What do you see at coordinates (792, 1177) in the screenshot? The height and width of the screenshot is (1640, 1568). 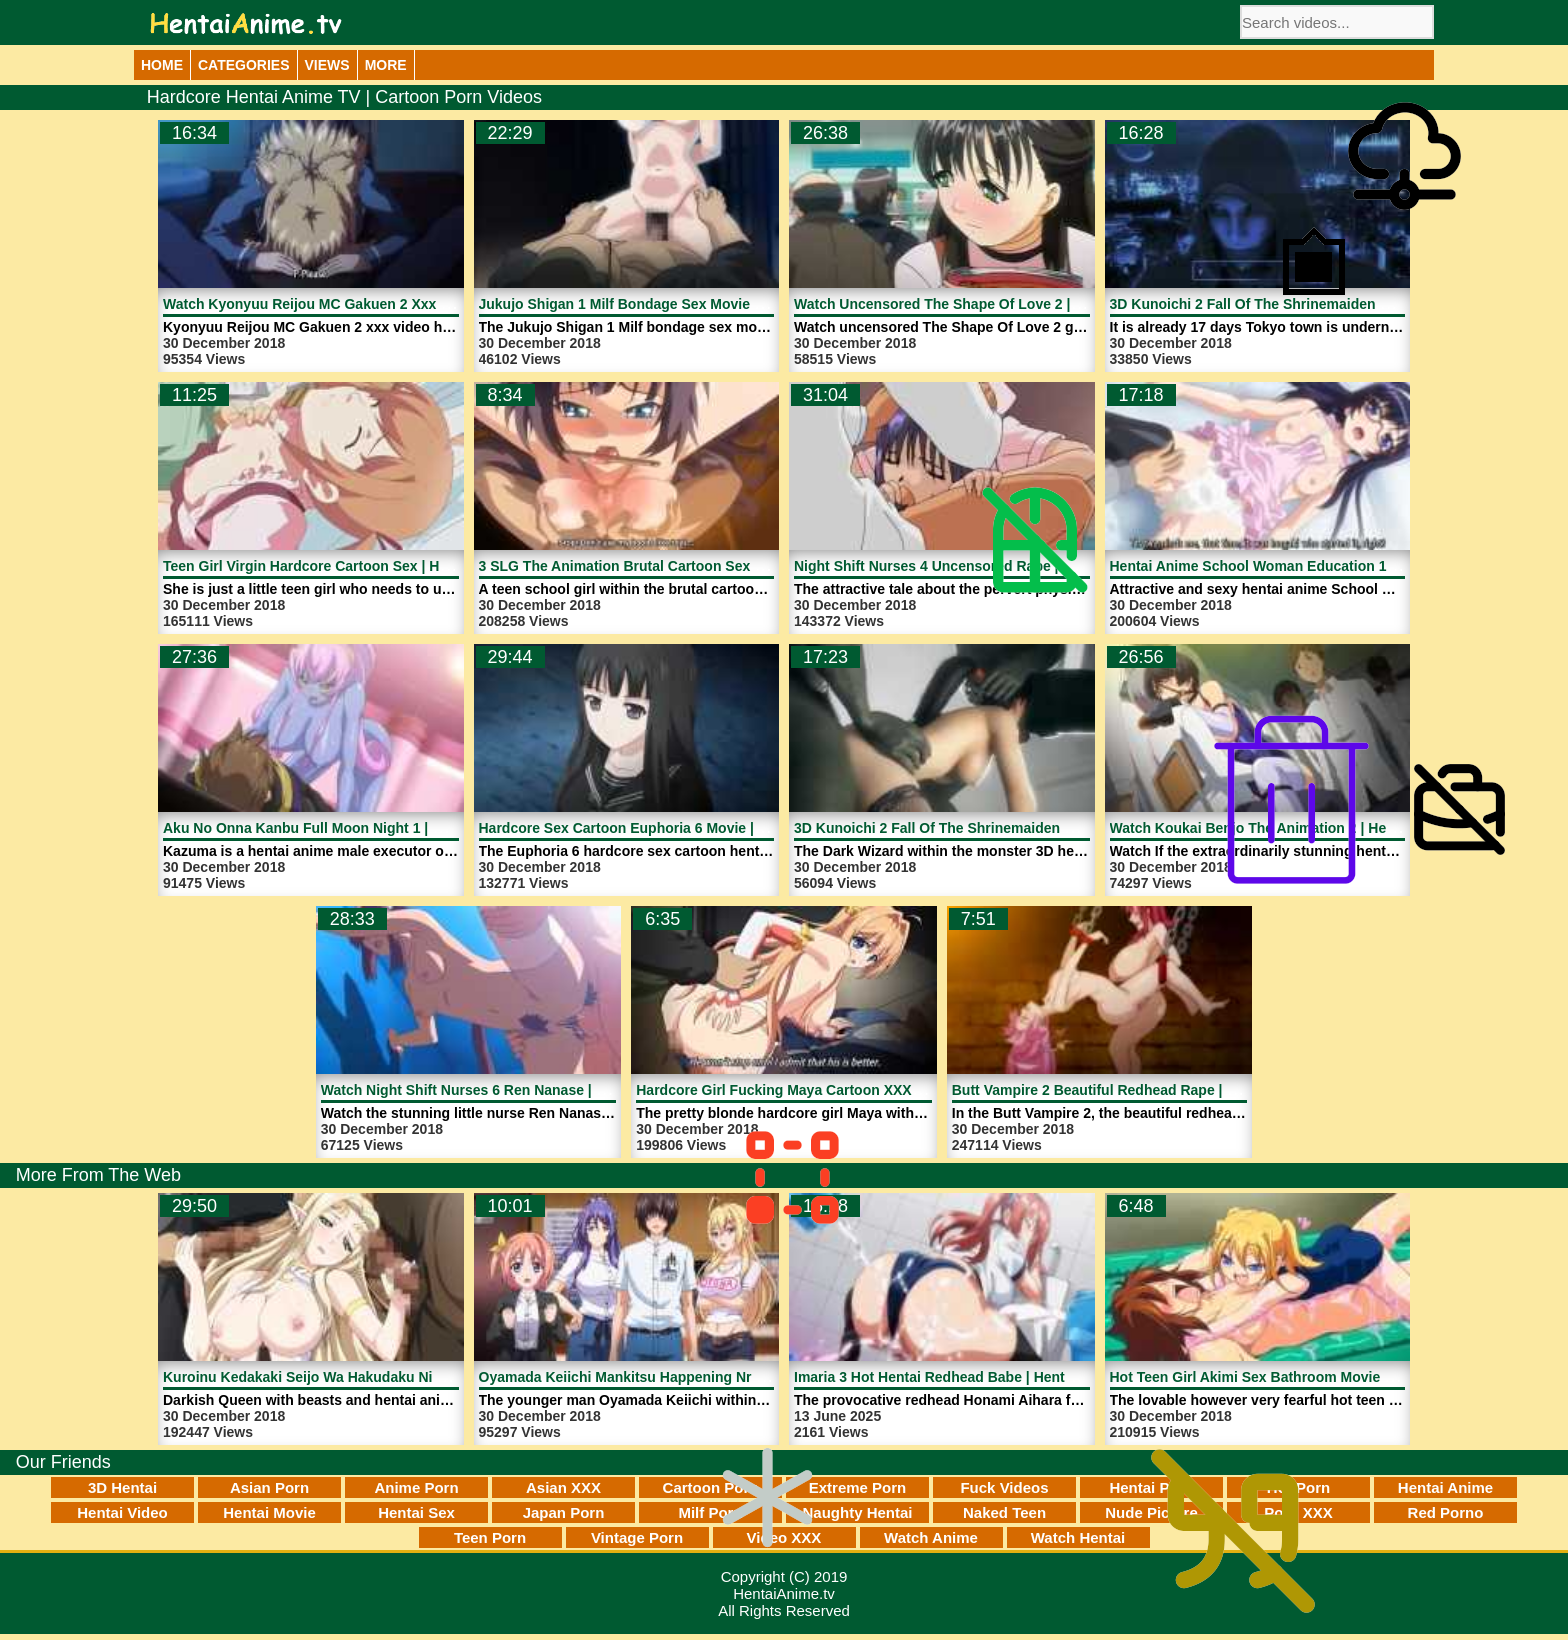 I see `set transform anchor to bottom-left corner` at bounding box center [792, 1177].